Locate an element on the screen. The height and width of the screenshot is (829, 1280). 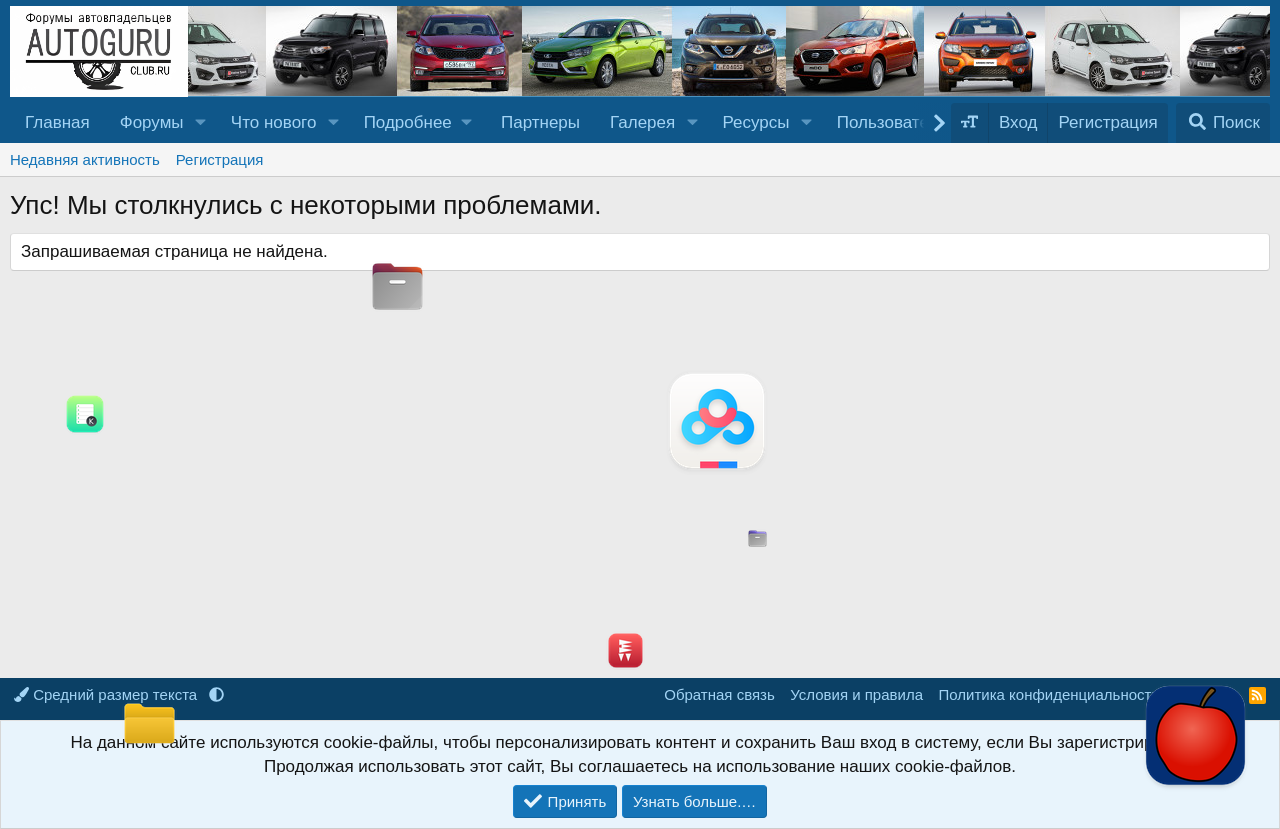
open folder containing files or documents is located at coordinates (149, 723).